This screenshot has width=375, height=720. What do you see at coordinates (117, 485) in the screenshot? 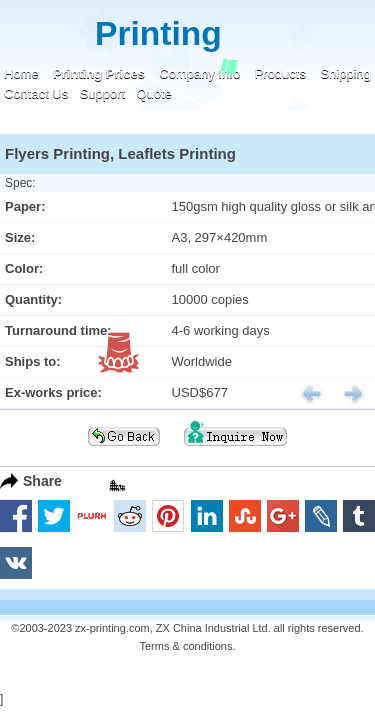
I see `view historical landmarks or monuments` at bounding box center [117, 485].